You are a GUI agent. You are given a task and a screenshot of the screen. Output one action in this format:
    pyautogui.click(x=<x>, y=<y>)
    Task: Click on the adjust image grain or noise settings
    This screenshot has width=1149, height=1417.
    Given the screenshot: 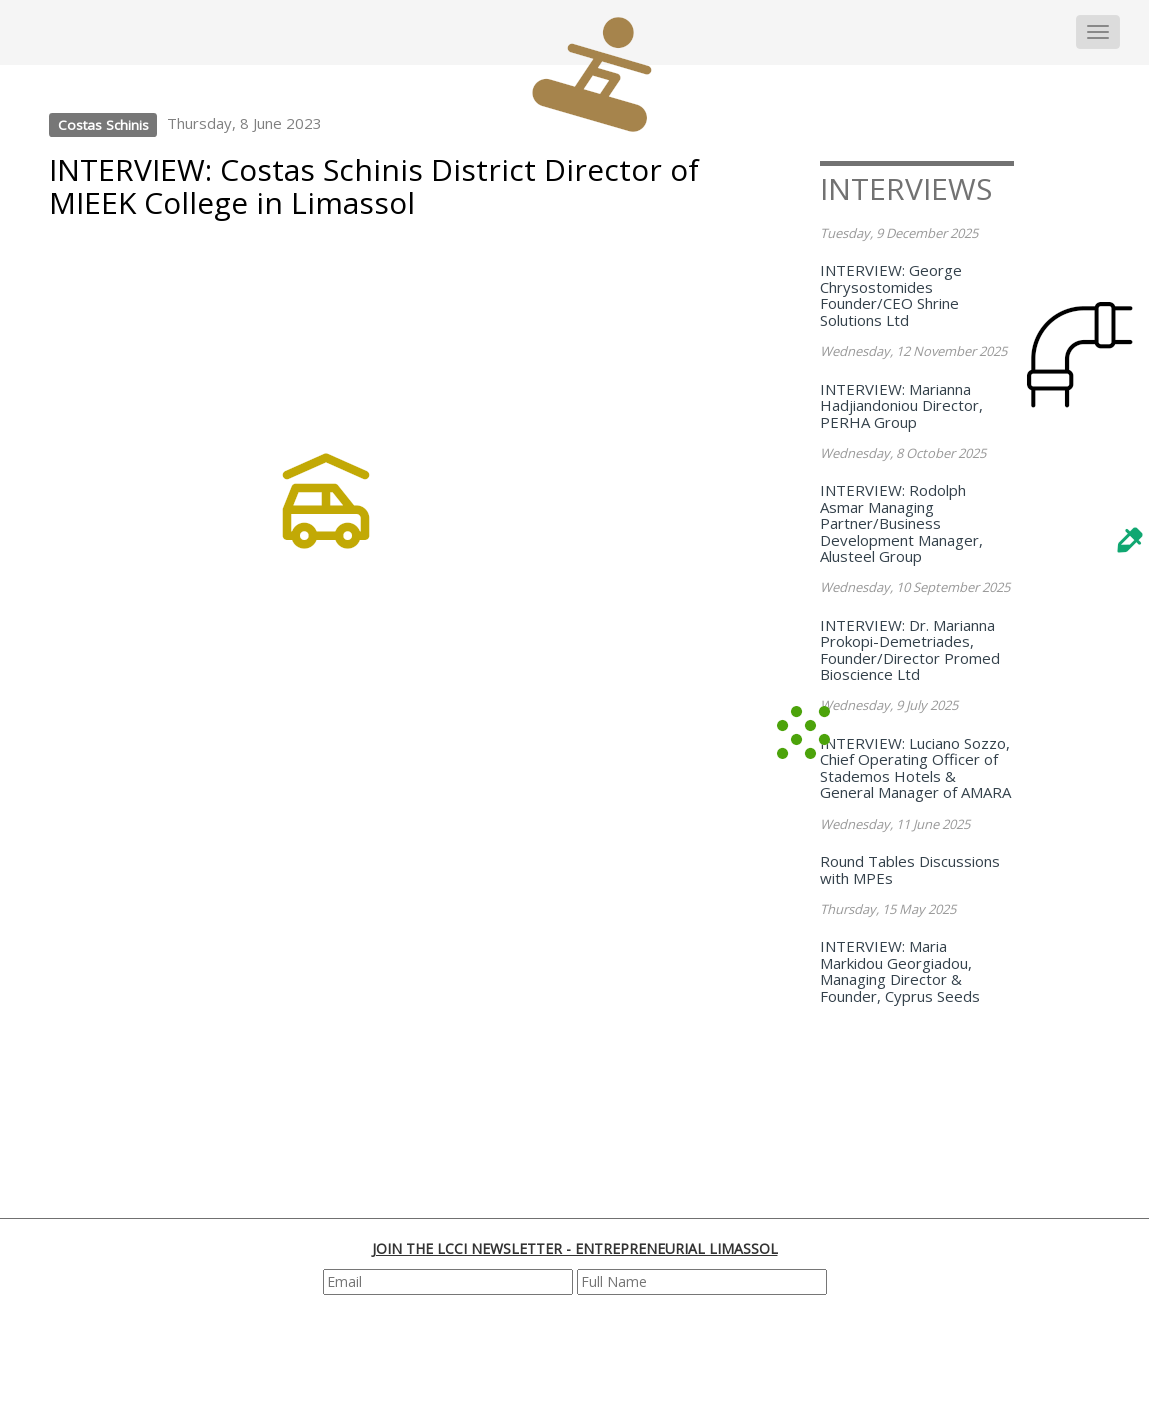 What is the action you would take?
    pyautogui.click(x=803, y=732)
    